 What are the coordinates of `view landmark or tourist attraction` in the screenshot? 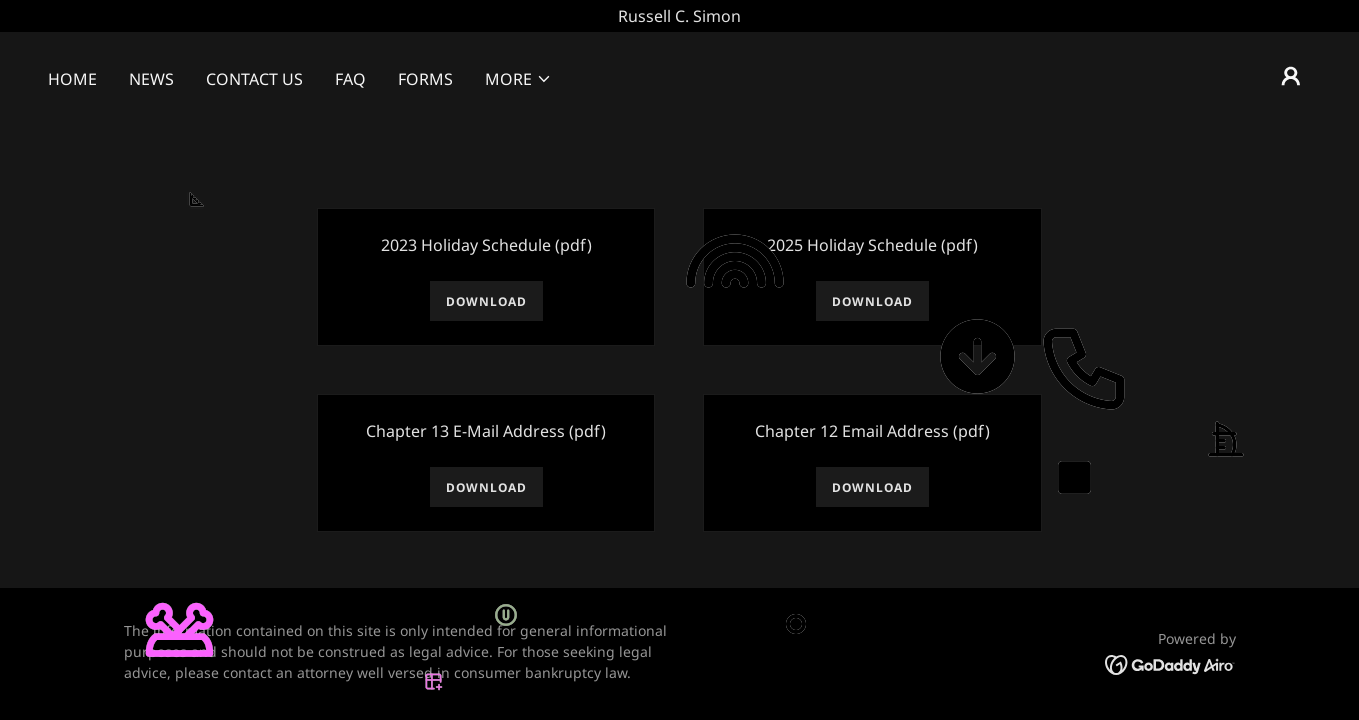 It's located at (1226, 439).